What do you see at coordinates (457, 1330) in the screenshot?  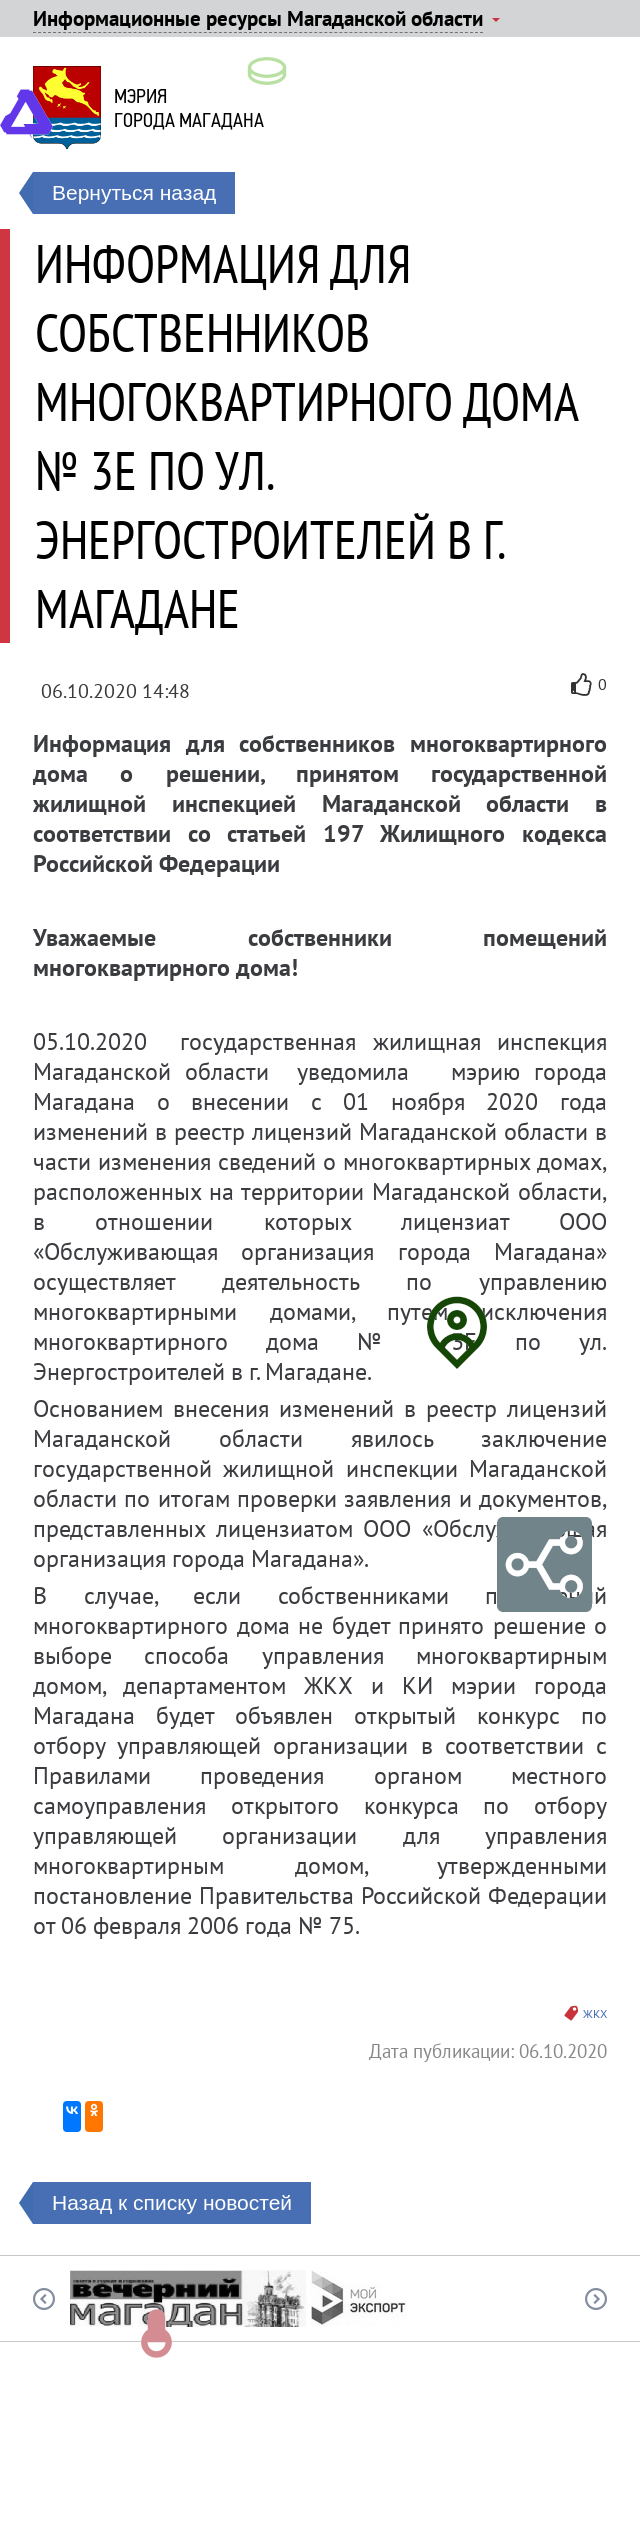 I see `view your current location on the map` at bounding box center [457, 1330].